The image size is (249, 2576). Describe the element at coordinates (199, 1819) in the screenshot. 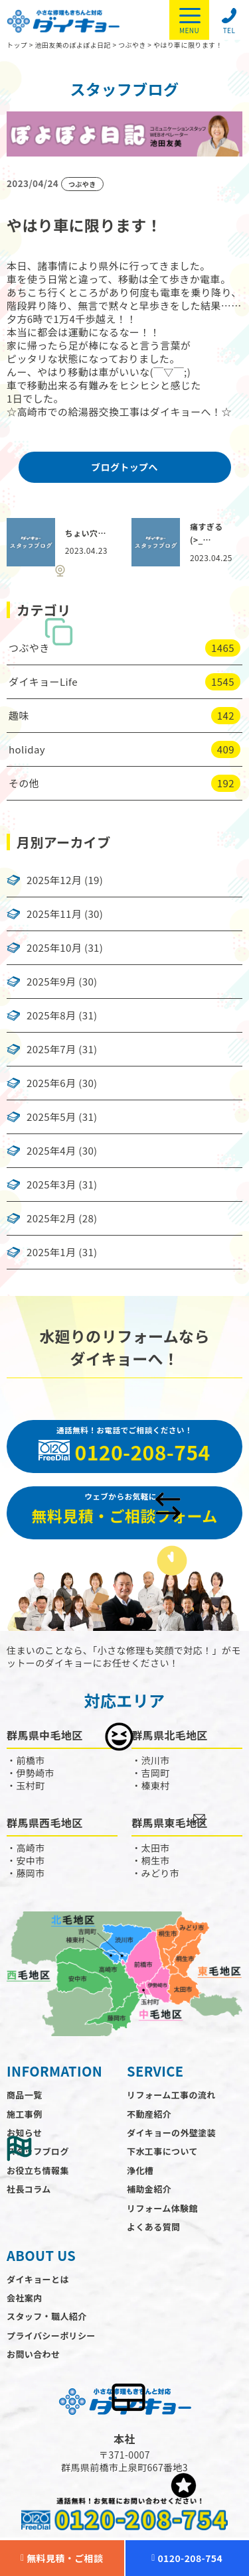

I see `open your inbox` at that location.